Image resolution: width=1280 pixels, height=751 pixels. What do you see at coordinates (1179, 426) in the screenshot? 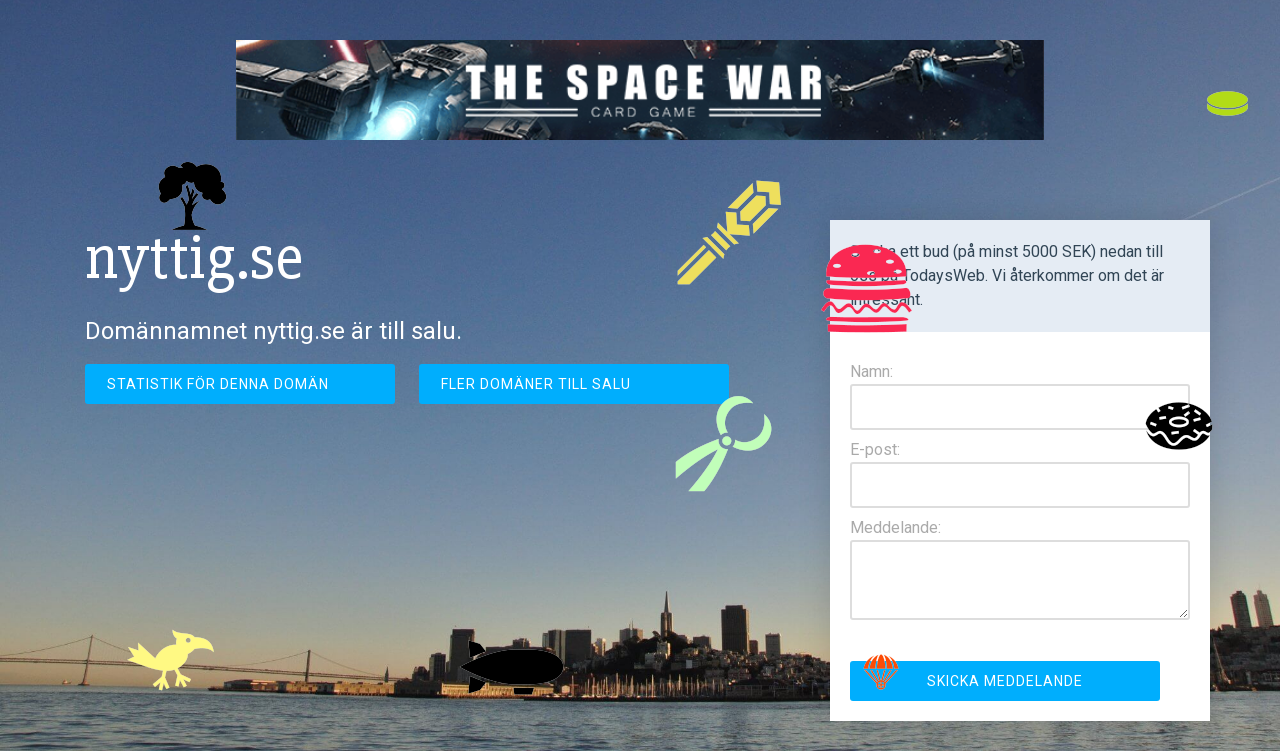
I see `access food or bakery category` at bounding box center [1179, 426].